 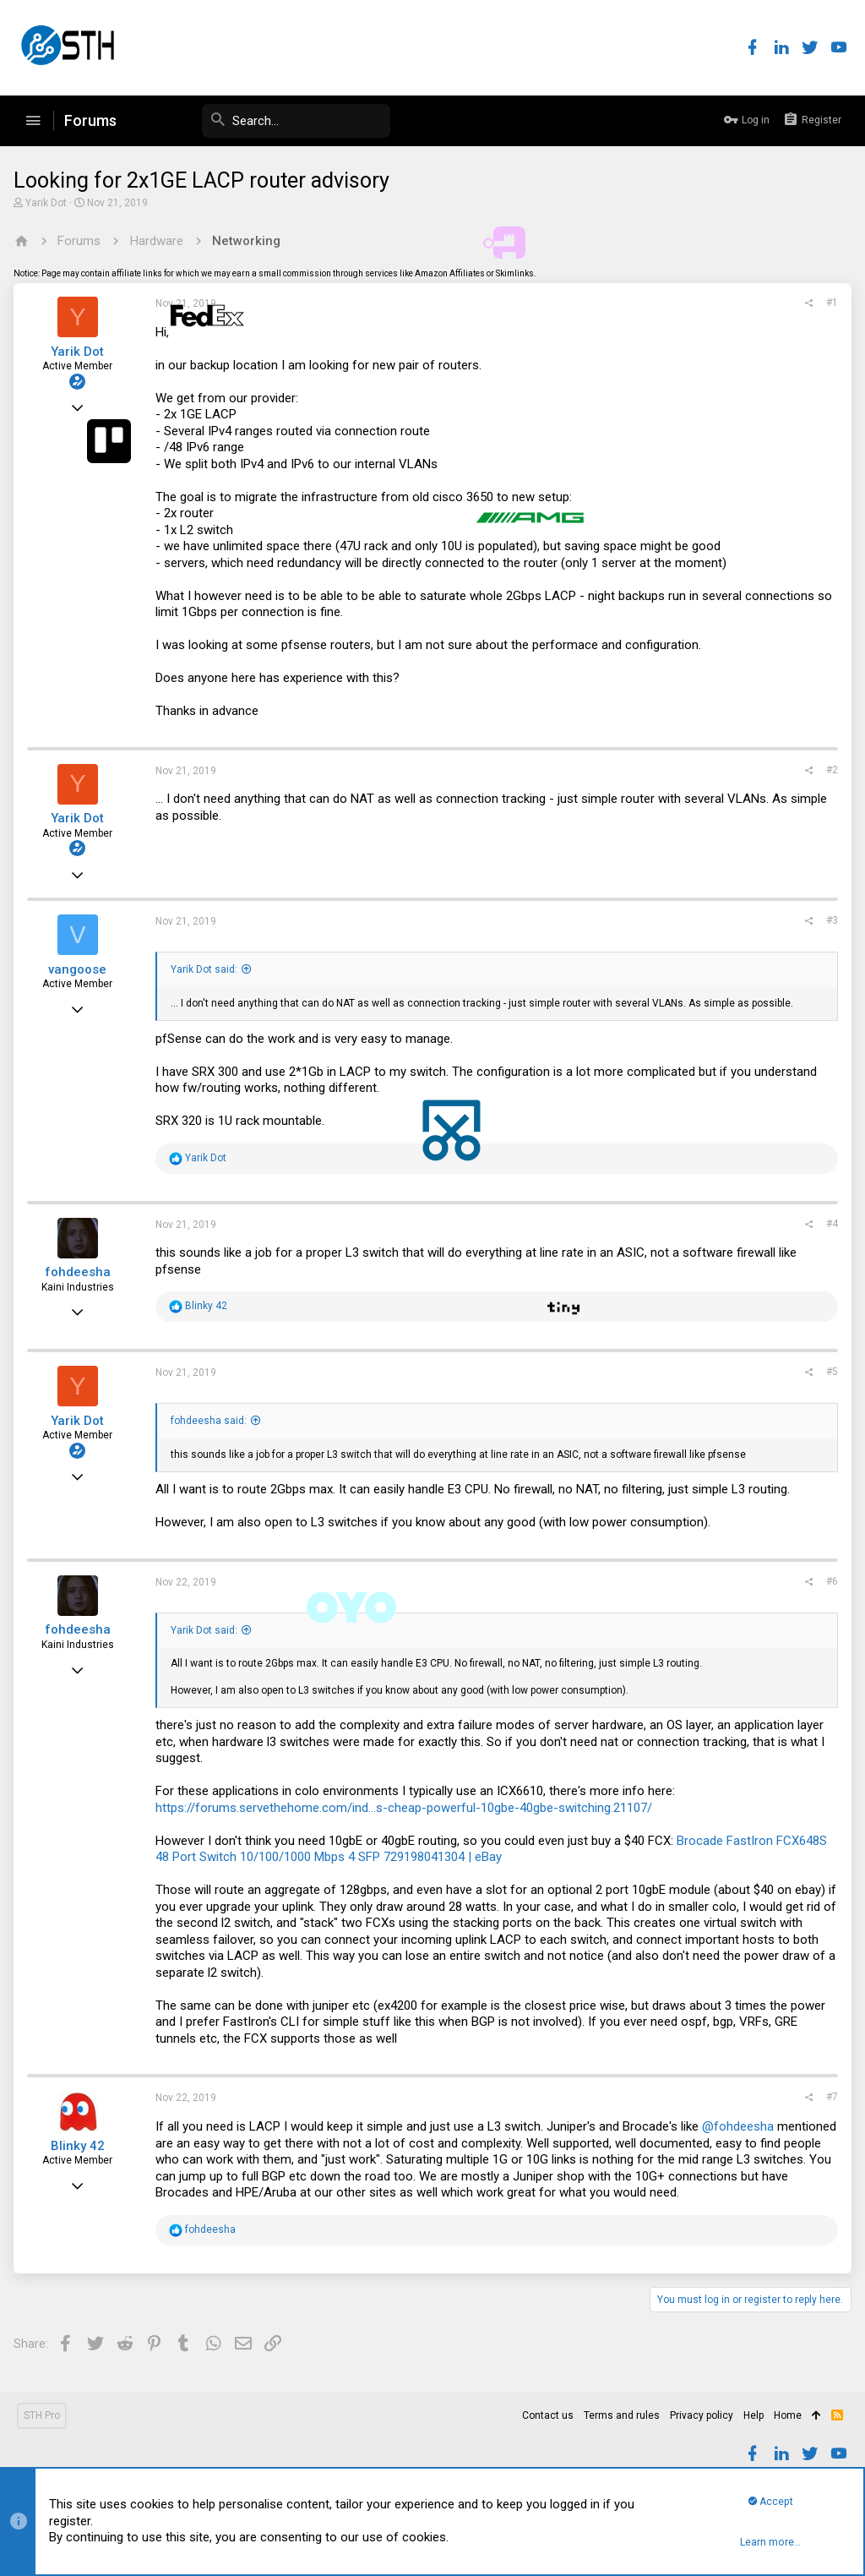 What do you see at coordinates (504, 243) in the screenshot?
I see `open authentik identity provider settings` at bounding box center [504, 243].